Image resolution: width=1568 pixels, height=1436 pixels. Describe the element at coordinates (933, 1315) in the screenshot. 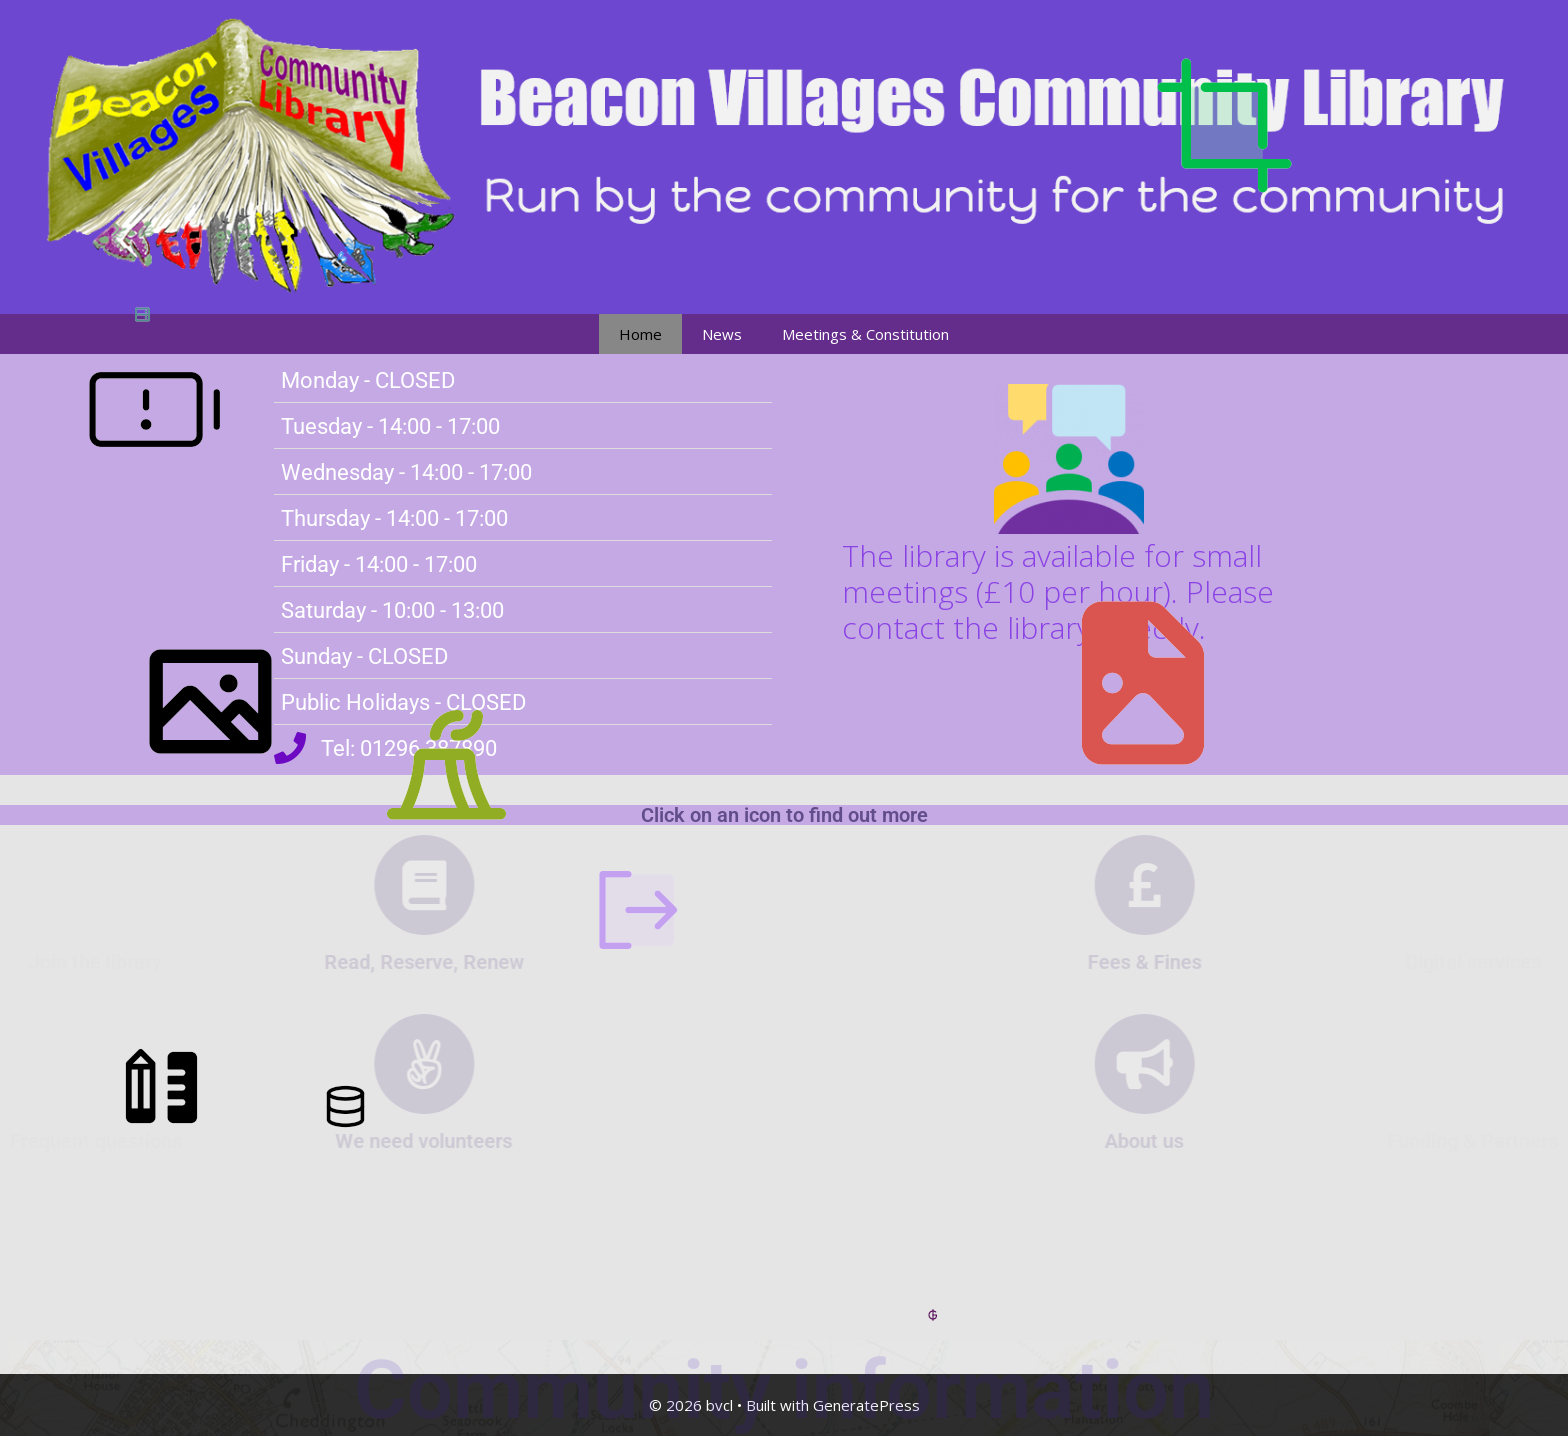

I see `indicates paraguayan guaraní currency` at that location.